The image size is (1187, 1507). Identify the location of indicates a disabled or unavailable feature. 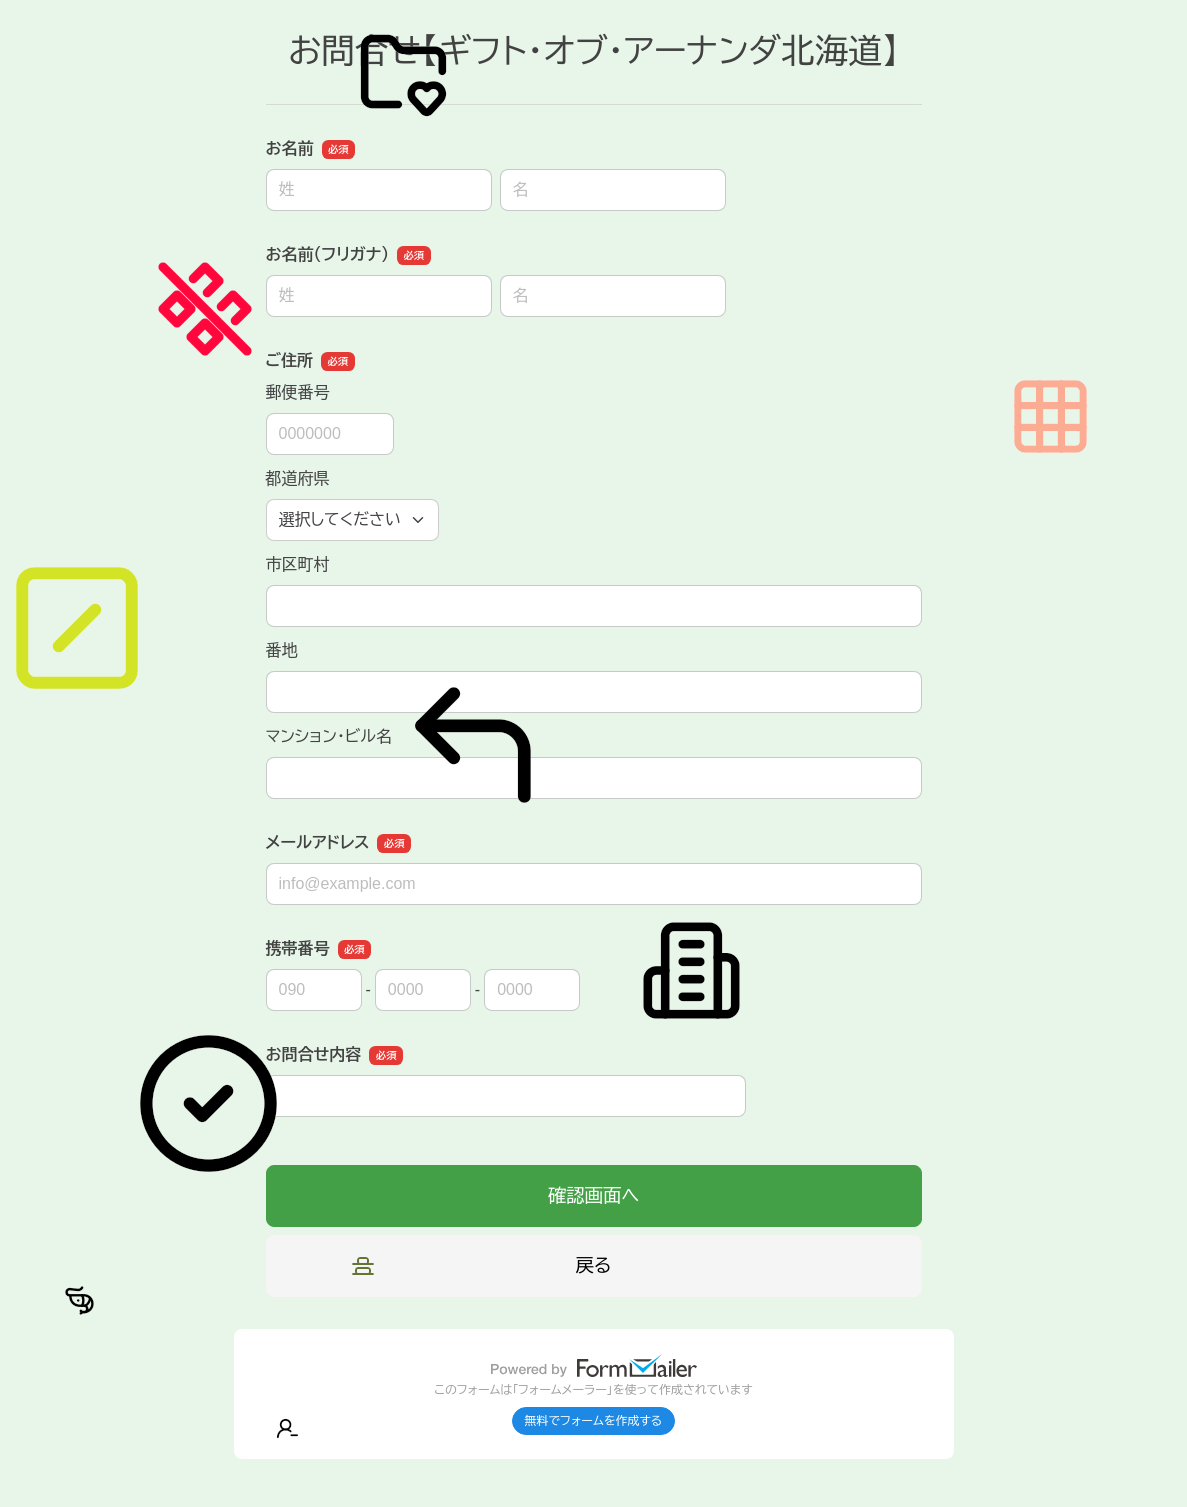
(77, 628).